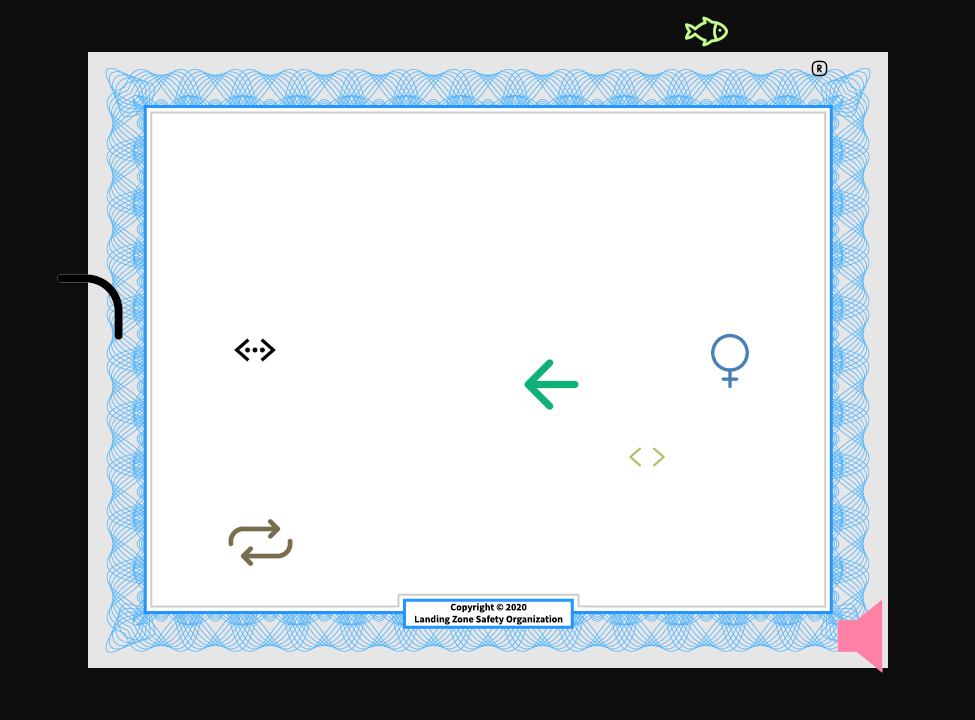 The width and height of the screenshot is (975, 720). Describe the element at coordinates (647, 457) in the screenshot. I see `view or edit source code` at that location.